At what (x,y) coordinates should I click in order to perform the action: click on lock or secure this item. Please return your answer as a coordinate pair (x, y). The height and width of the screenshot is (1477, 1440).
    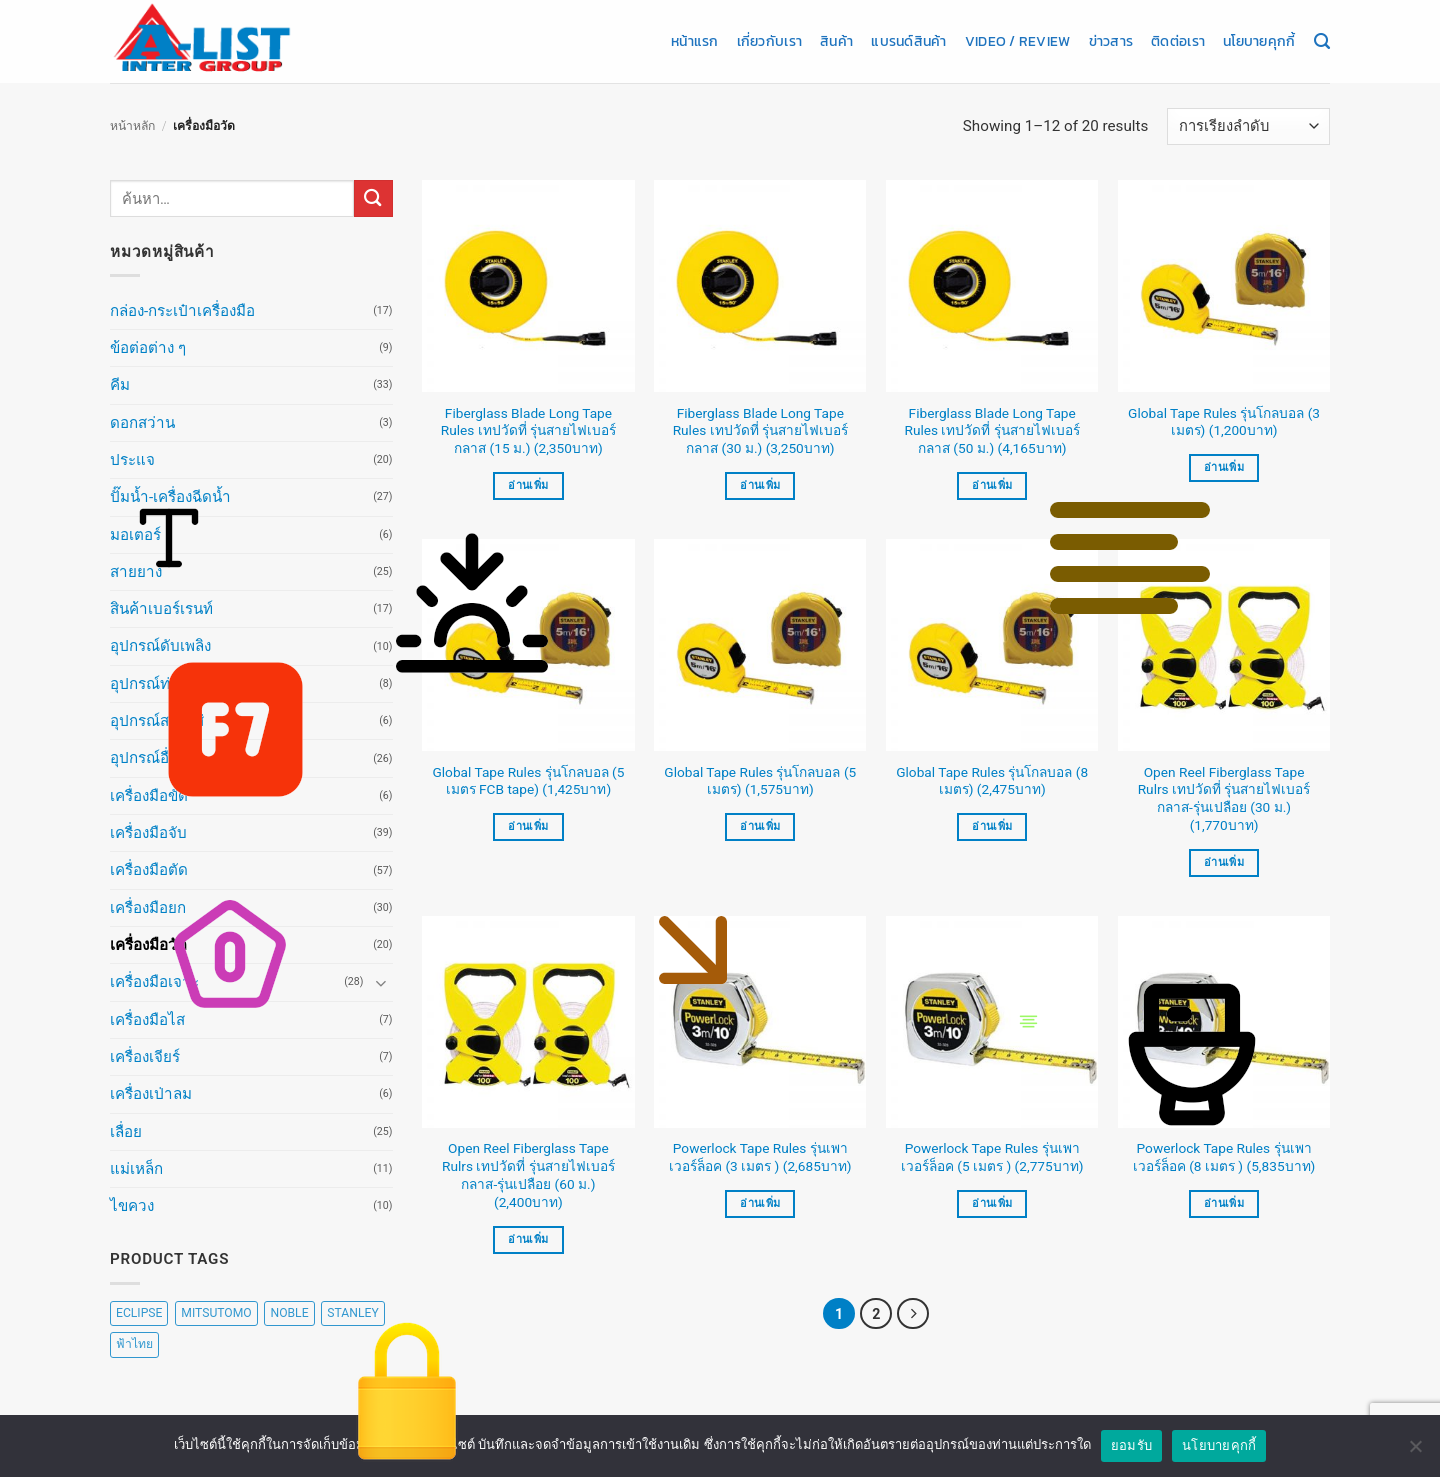
    Looking at the image, I should click on (407, 1391).